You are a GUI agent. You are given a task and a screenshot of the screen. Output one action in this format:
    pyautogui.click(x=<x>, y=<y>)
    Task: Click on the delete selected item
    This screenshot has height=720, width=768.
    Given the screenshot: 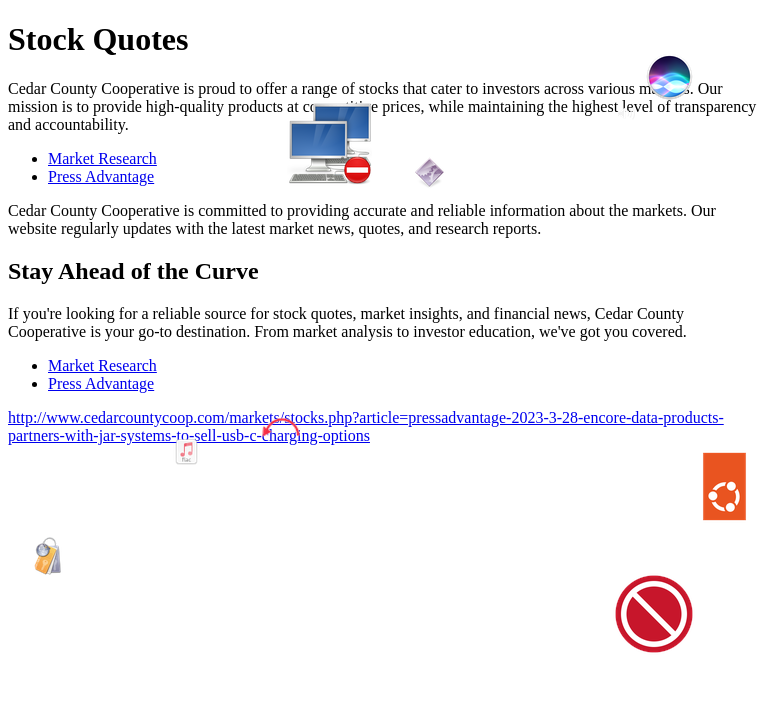 What is the action you would take?
    pyautogui.click(x=654, y=614)
    